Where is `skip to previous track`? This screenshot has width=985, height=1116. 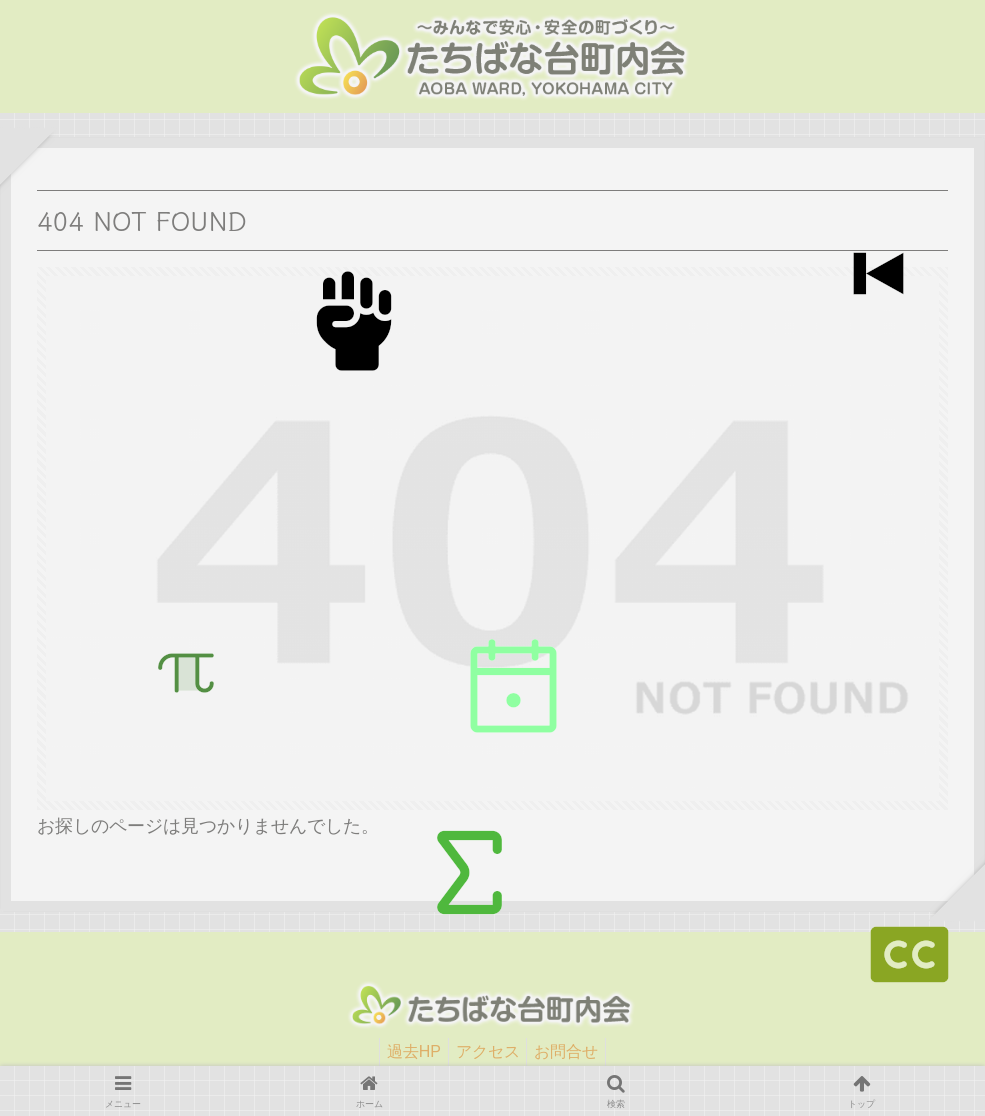 skip to previous track is located at coordinates (878, 273).